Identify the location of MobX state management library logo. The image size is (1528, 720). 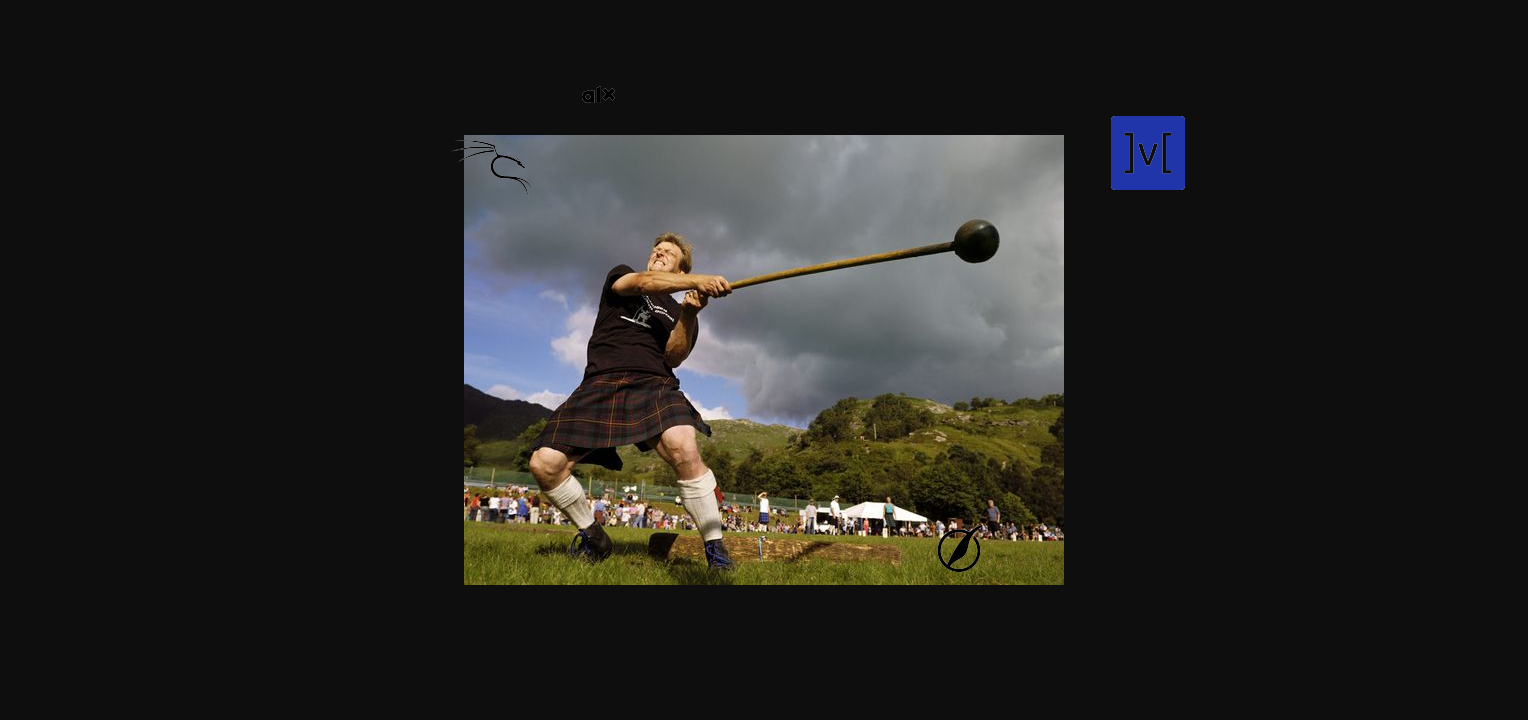
(1148, 153).